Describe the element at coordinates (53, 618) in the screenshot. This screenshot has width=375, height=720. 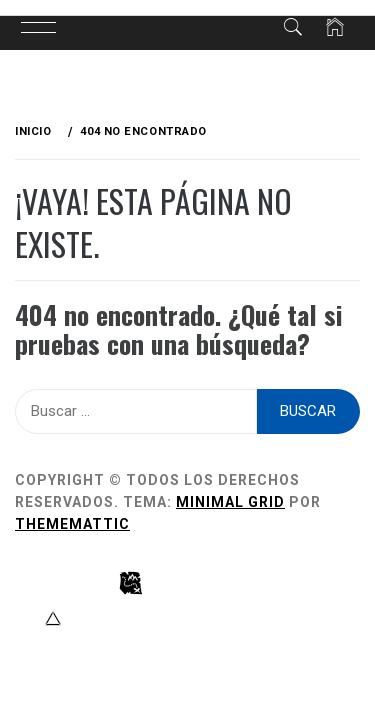
I see `set target or objective marker` at that location.